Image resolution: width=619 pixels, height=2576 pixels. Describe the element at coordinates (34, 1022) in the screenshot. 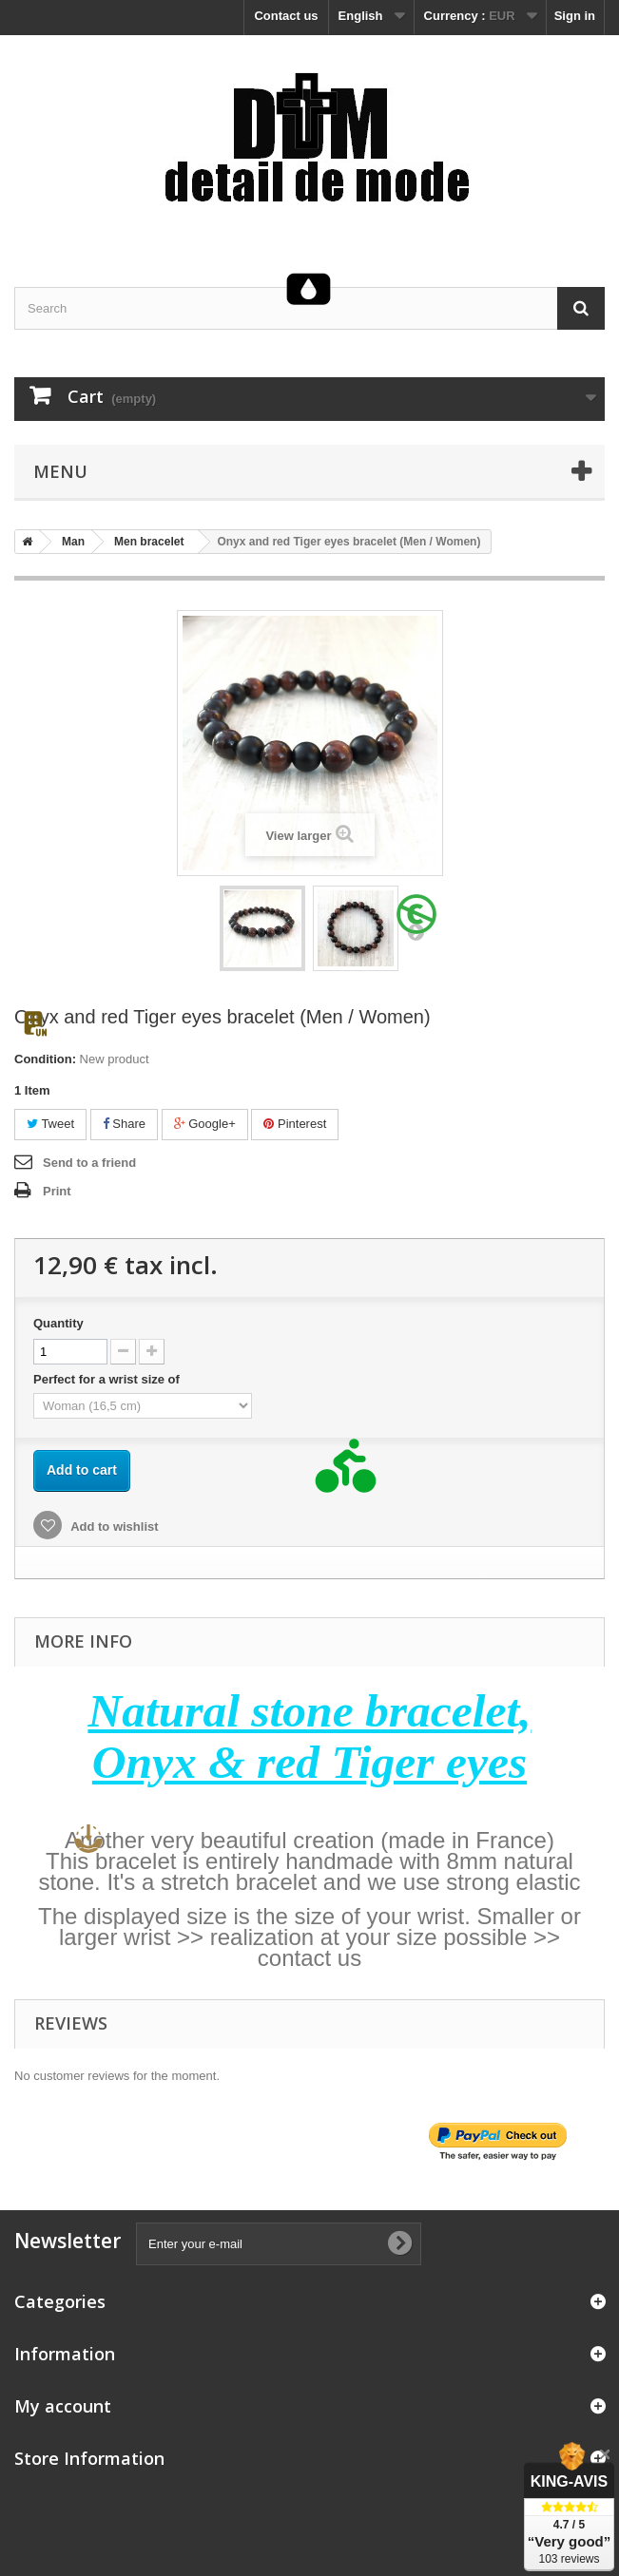

I see `access united nations building or headquarters` at that location.